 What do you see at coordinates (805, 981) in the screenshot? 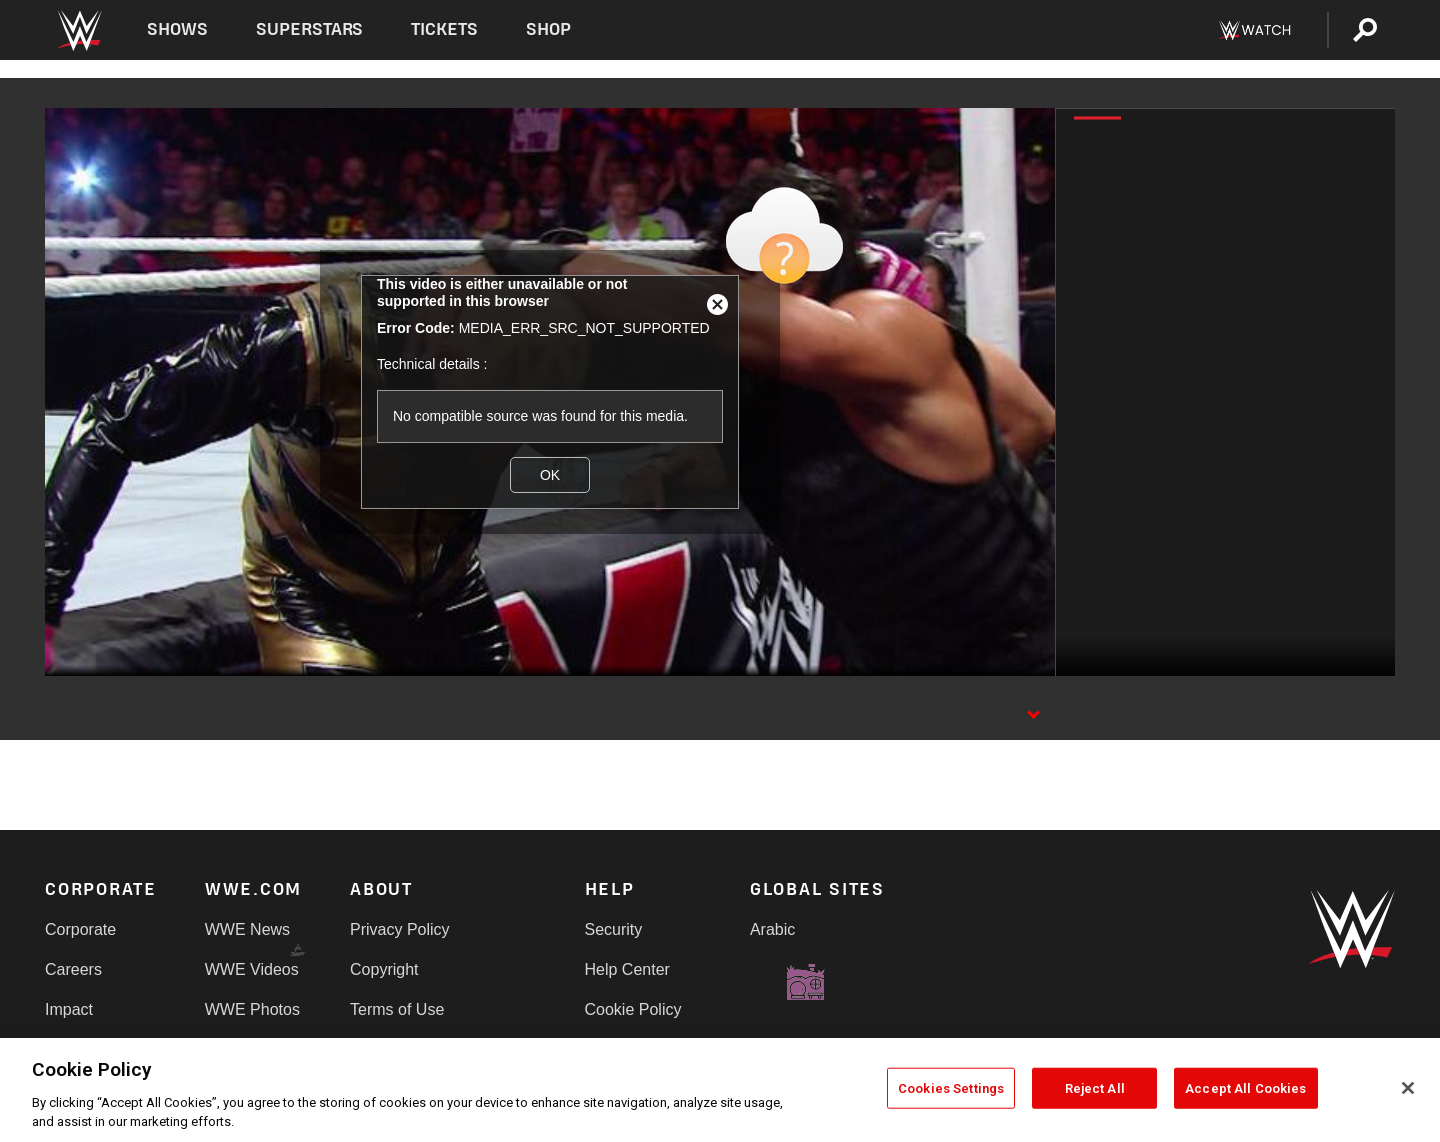
I see `select a hobbit hole or underground dwelling in a fantasy game` at bounding box center [805, 981].